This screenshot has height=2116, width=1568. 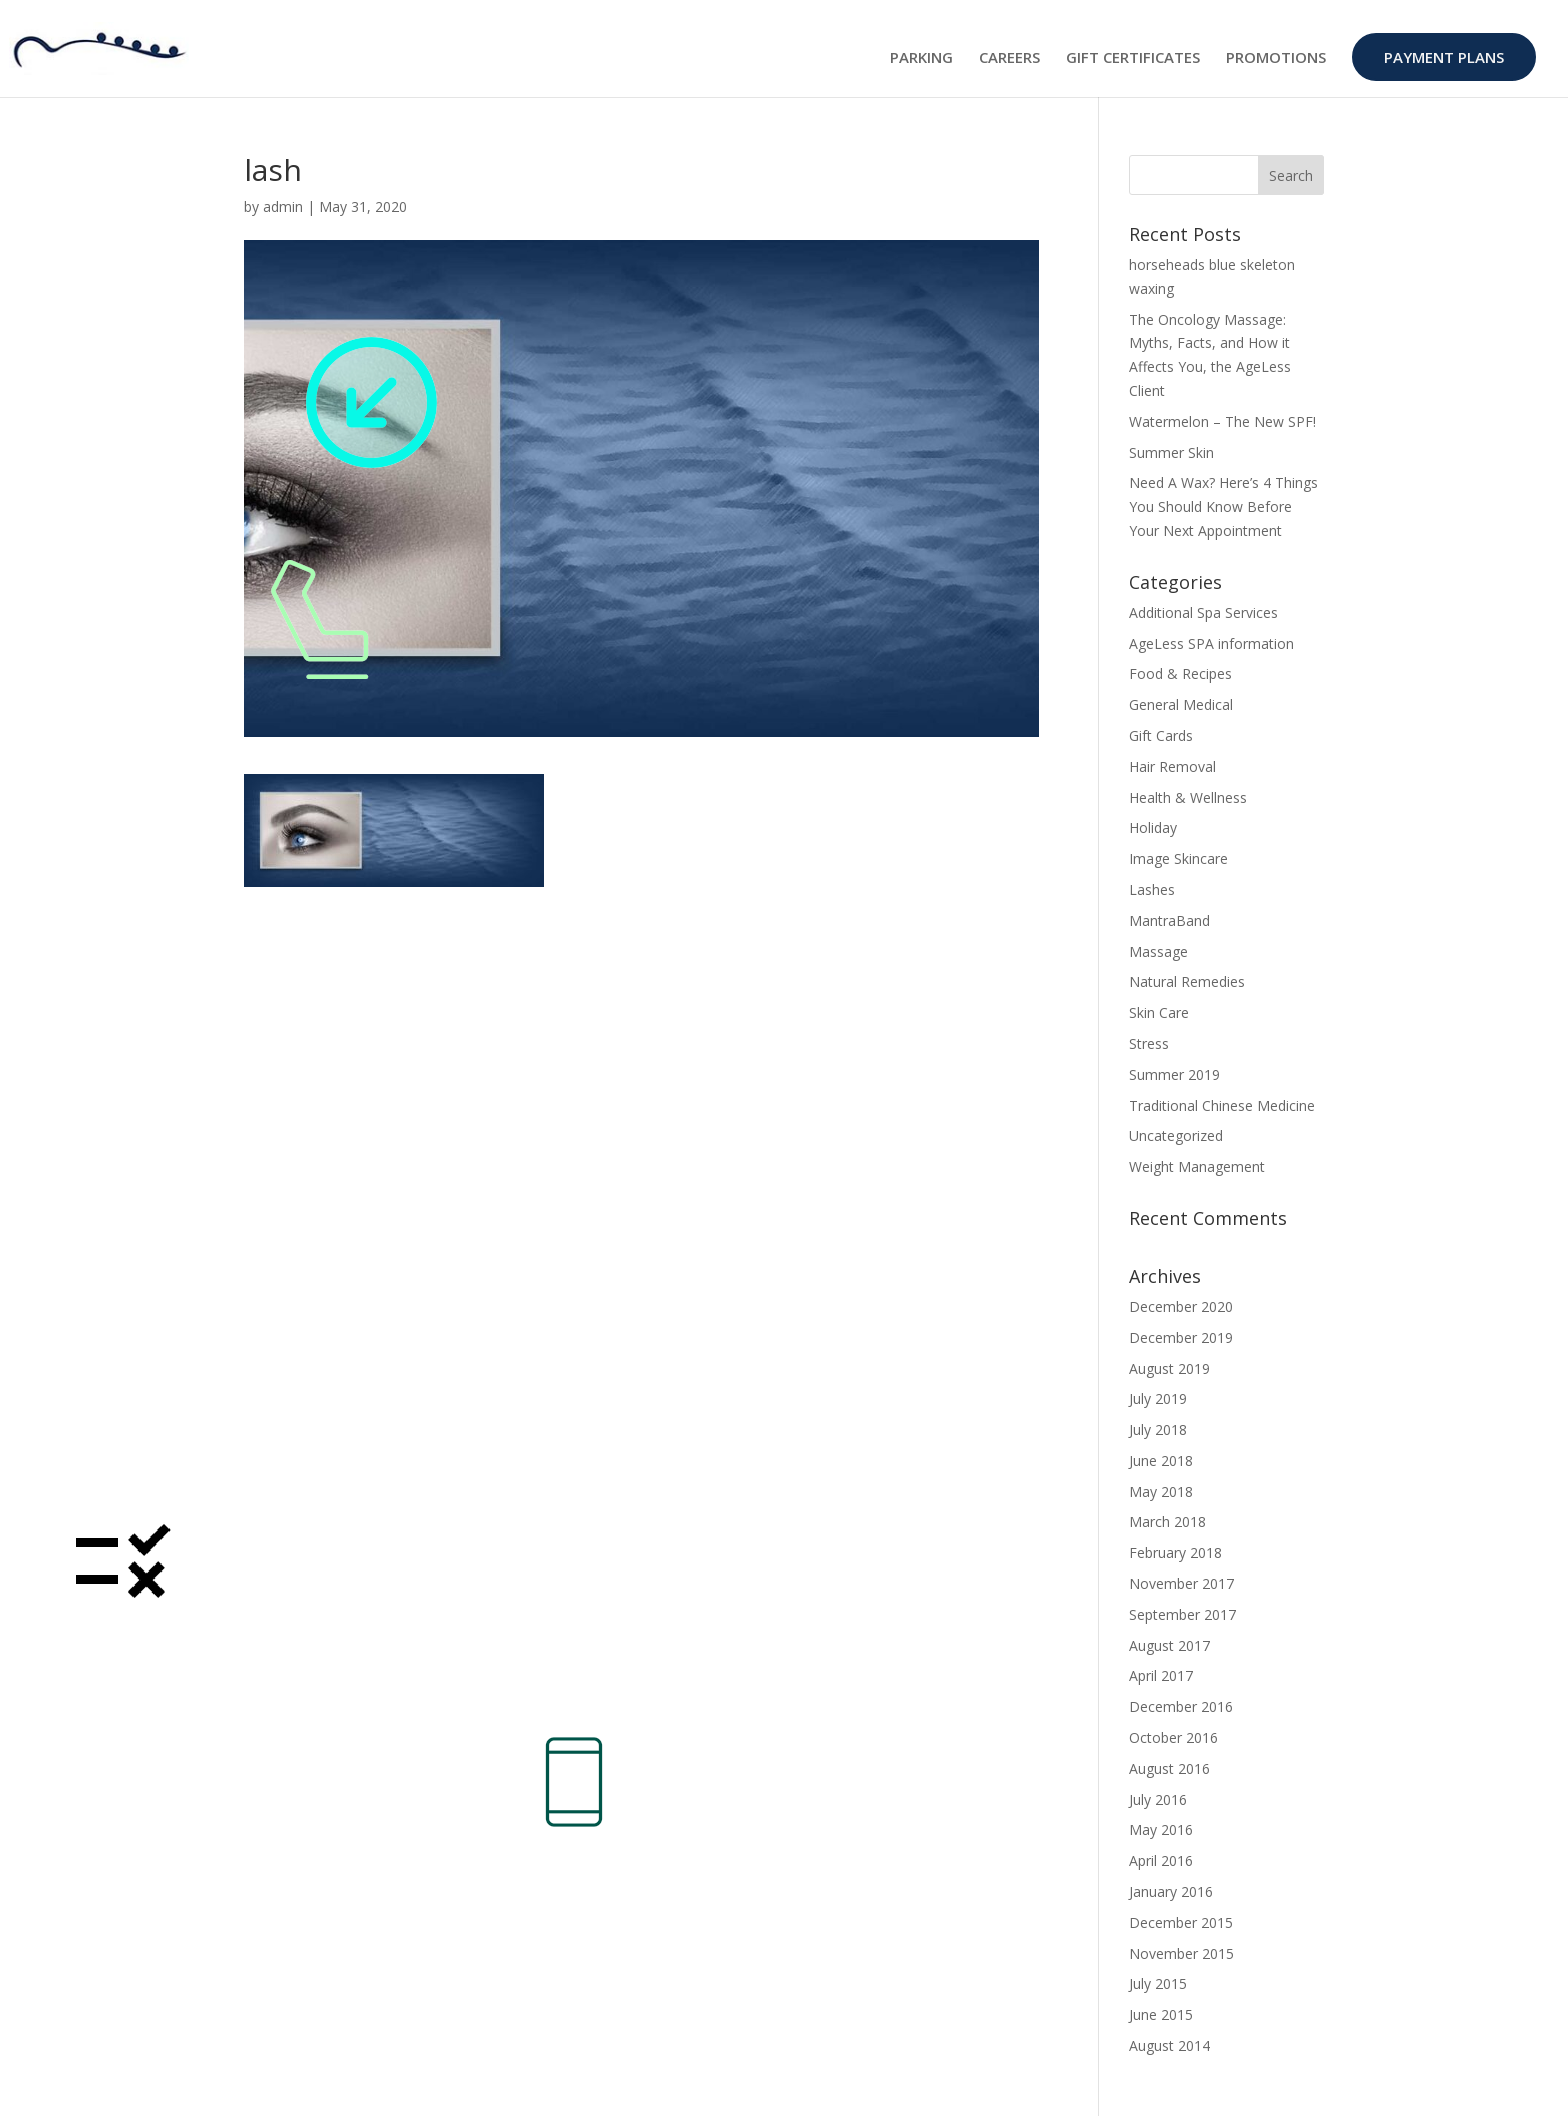 What do you see at coordinates (574, 1782) in the screenshot?
I see `access mobile device settings` at bounding box center [574, 1782].